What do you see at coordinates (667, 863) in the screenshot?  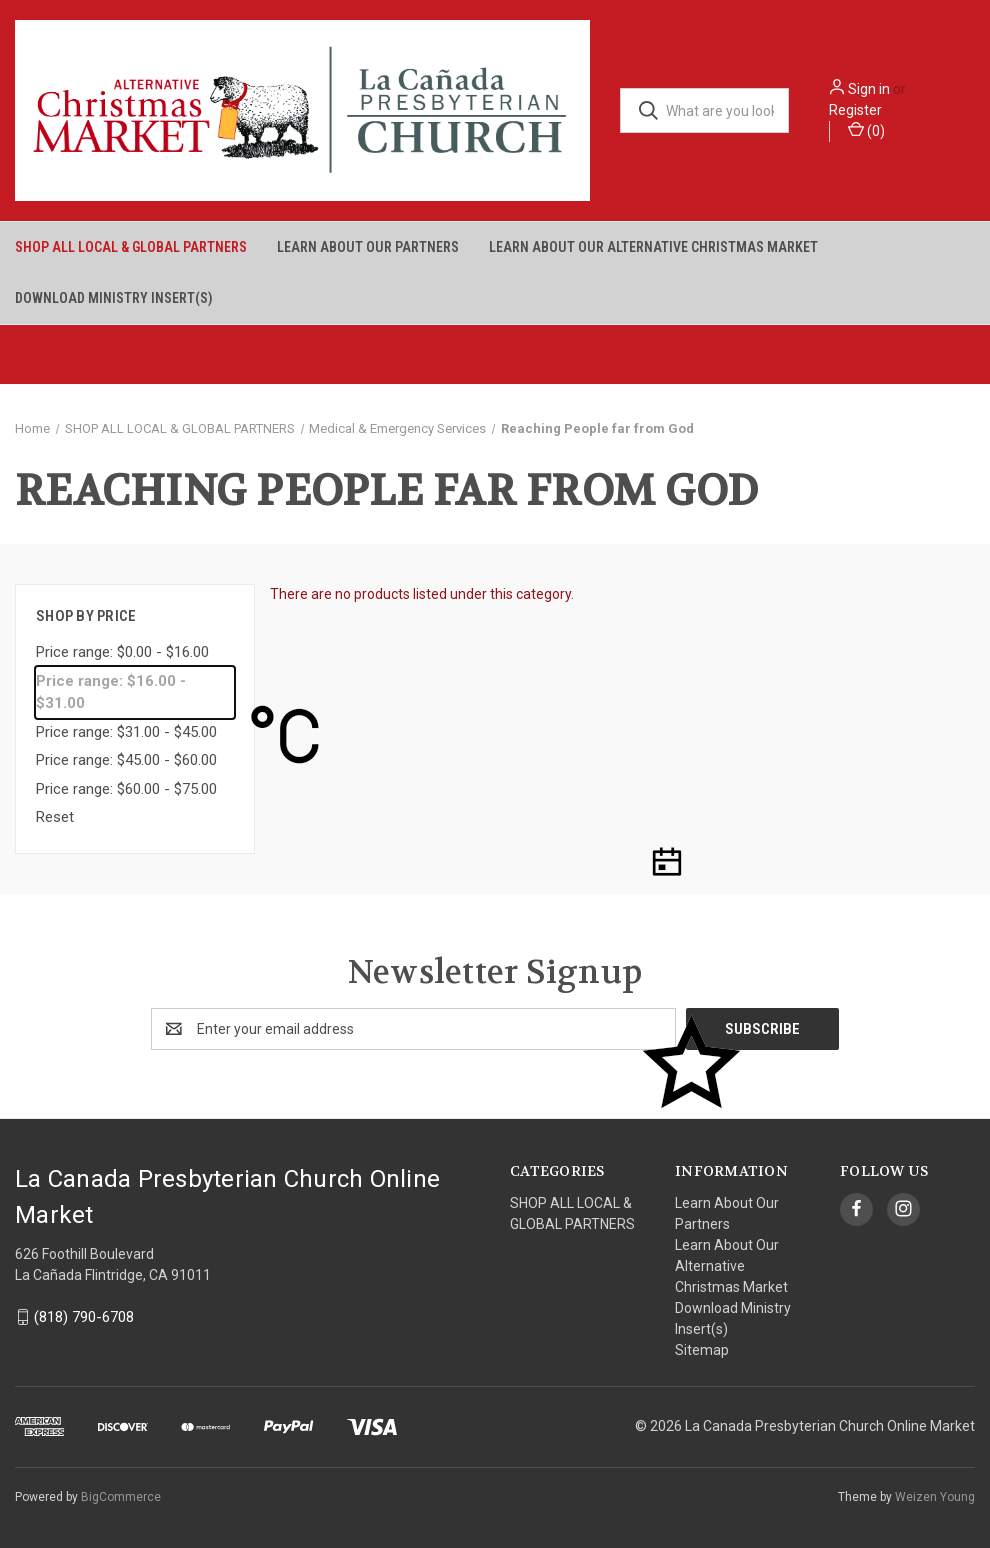 I see `view or create a calendar event` at bounding box center [667, 863].